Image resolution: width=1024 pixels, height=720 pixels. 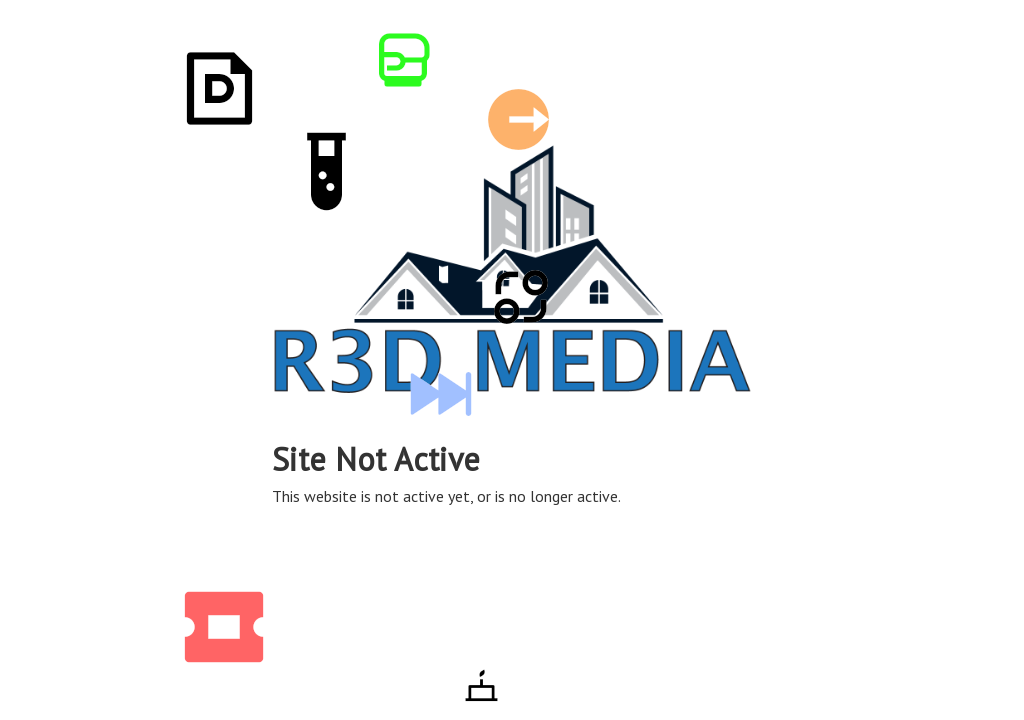 I want to click on view your tickets or passes, so click(x=224, y=627).